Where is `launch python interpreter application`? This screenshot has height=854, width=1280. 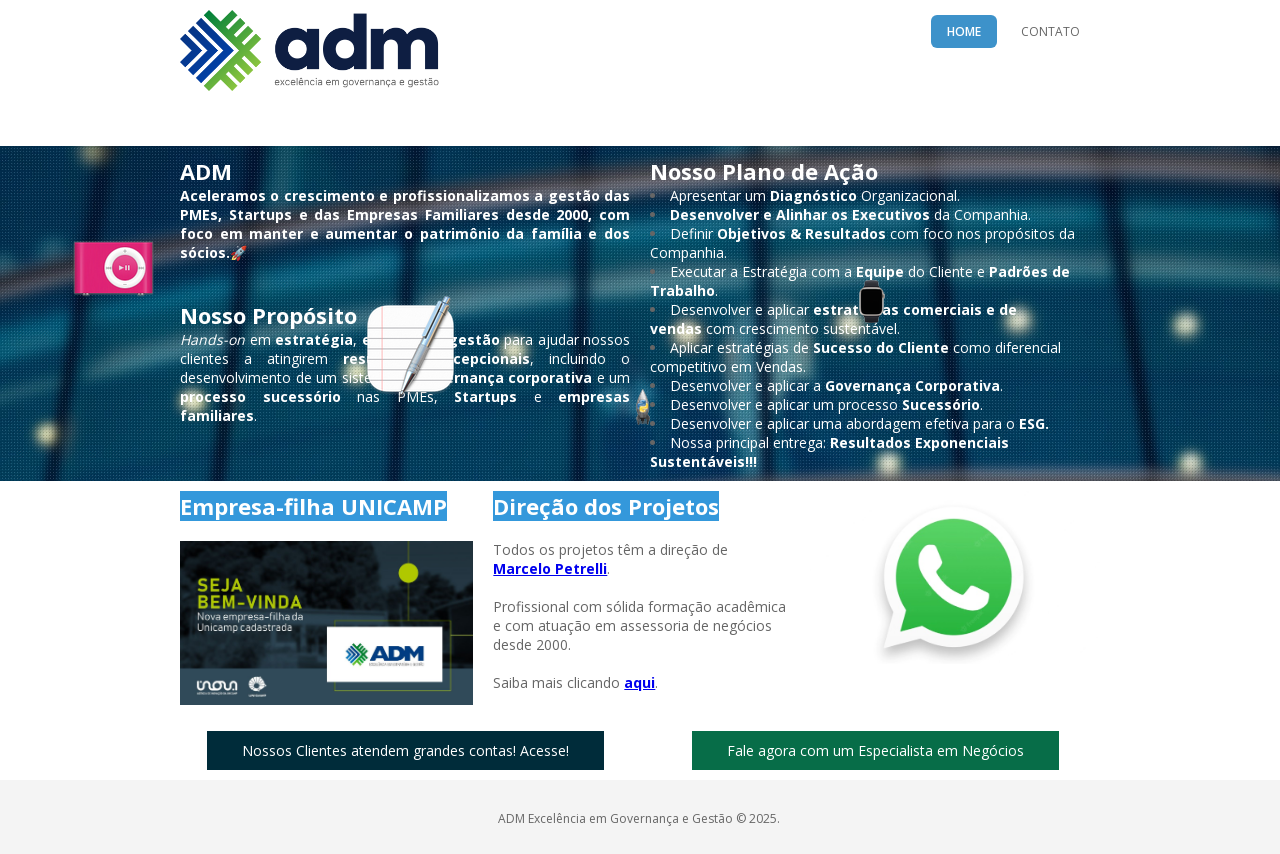
launch python interpreter application is located at coordinates (643, 407).